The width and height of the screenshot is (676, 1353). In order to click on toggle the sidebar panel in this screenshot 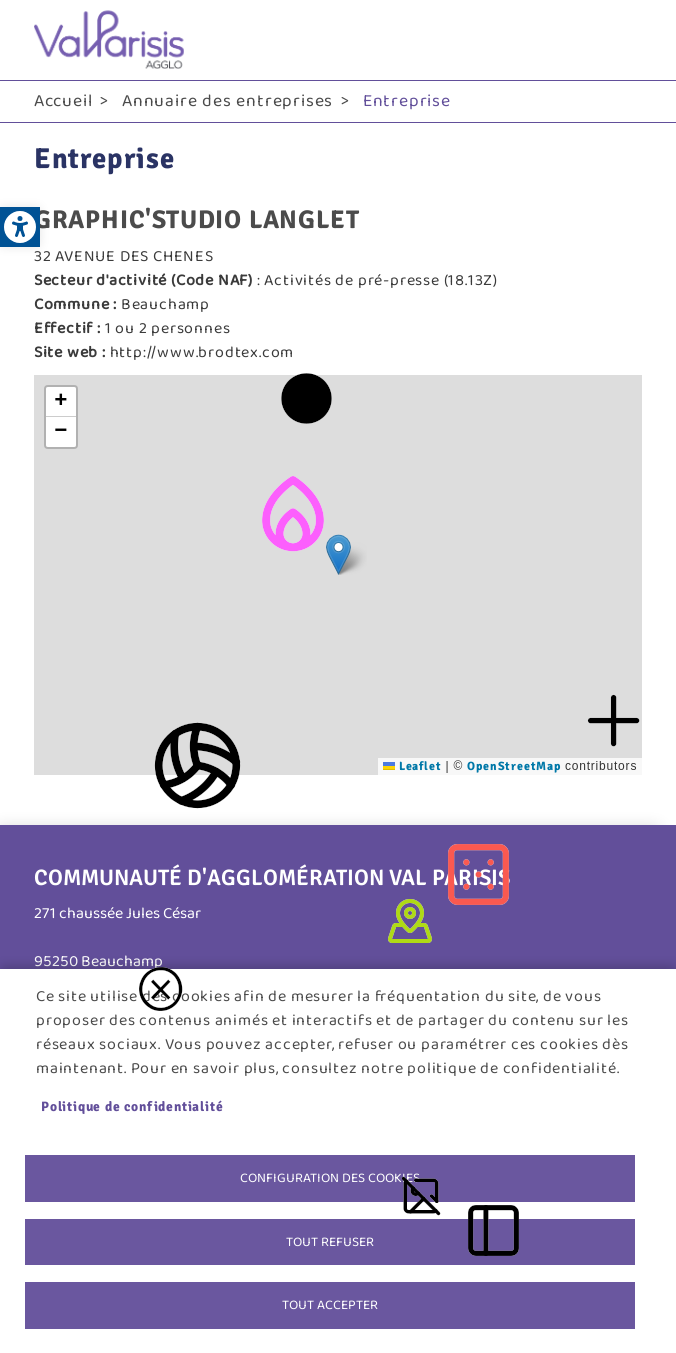, I will do `click(493, 1230)`.